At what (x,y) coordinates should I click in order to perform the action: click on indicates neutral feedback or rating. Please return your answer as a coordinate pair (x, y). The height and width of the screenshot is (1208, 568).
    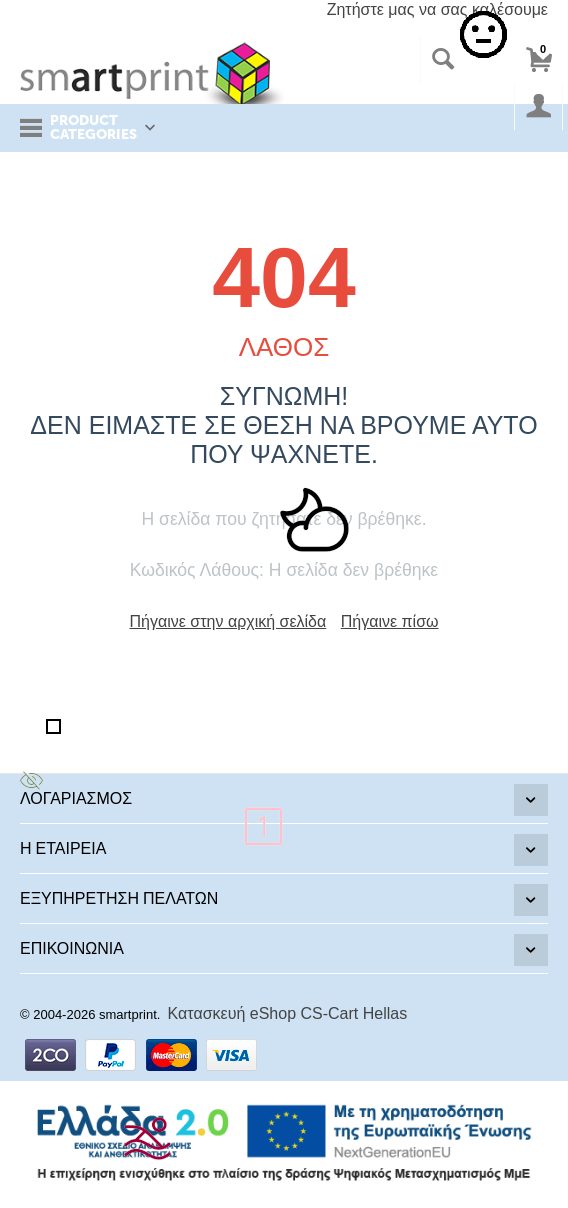
    Looking at the image, I should click on (483, 34).